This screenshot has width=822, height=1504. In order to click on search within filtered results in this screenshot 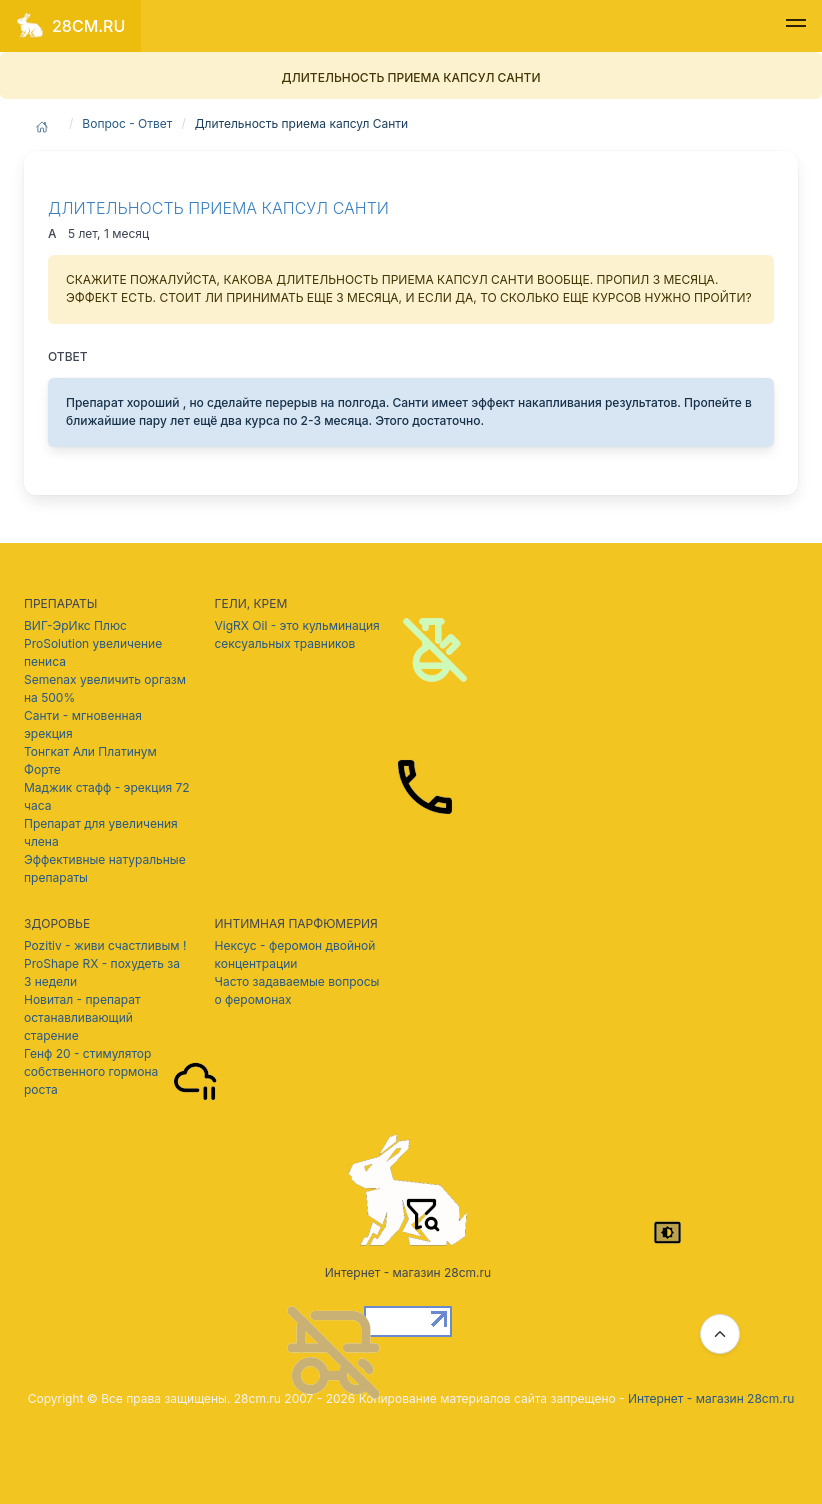, I will do `click(421, 1213)`.